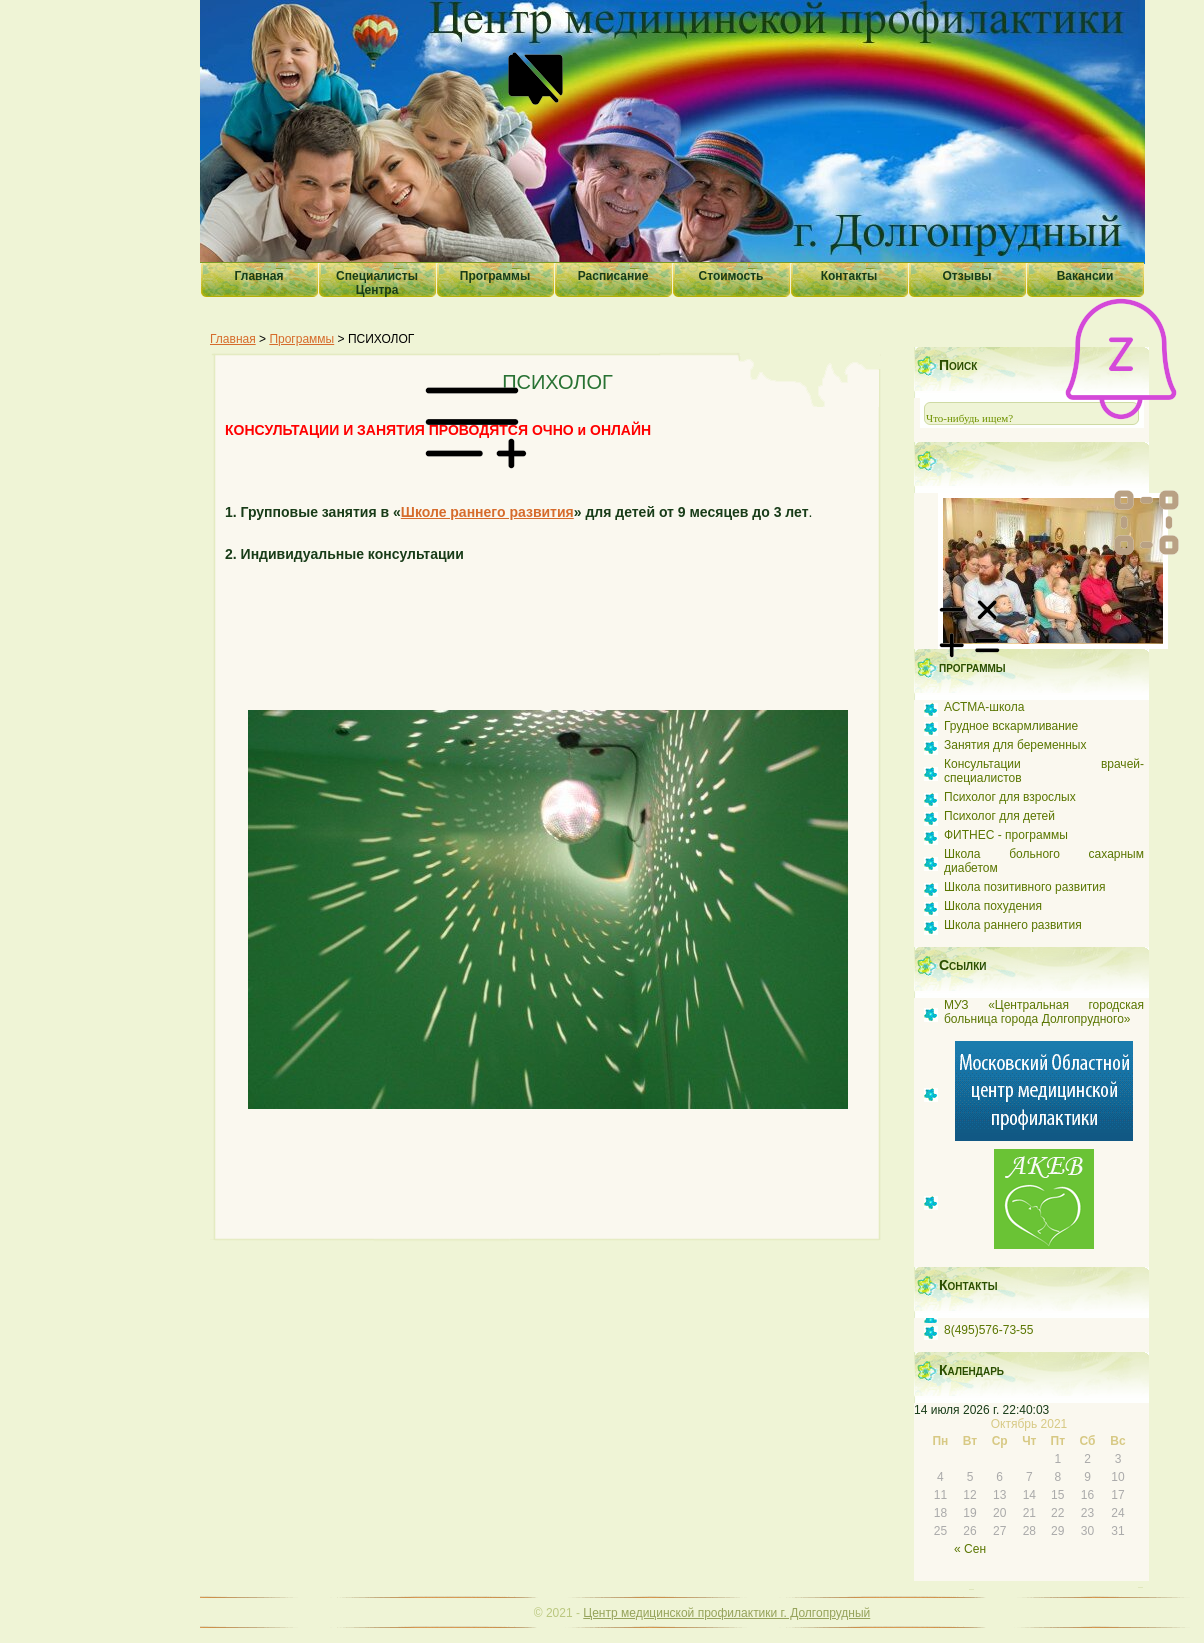  Describe the element at coordinates (535, 77) in the screenshot. I see `mute or disable chat notifications` at that location.